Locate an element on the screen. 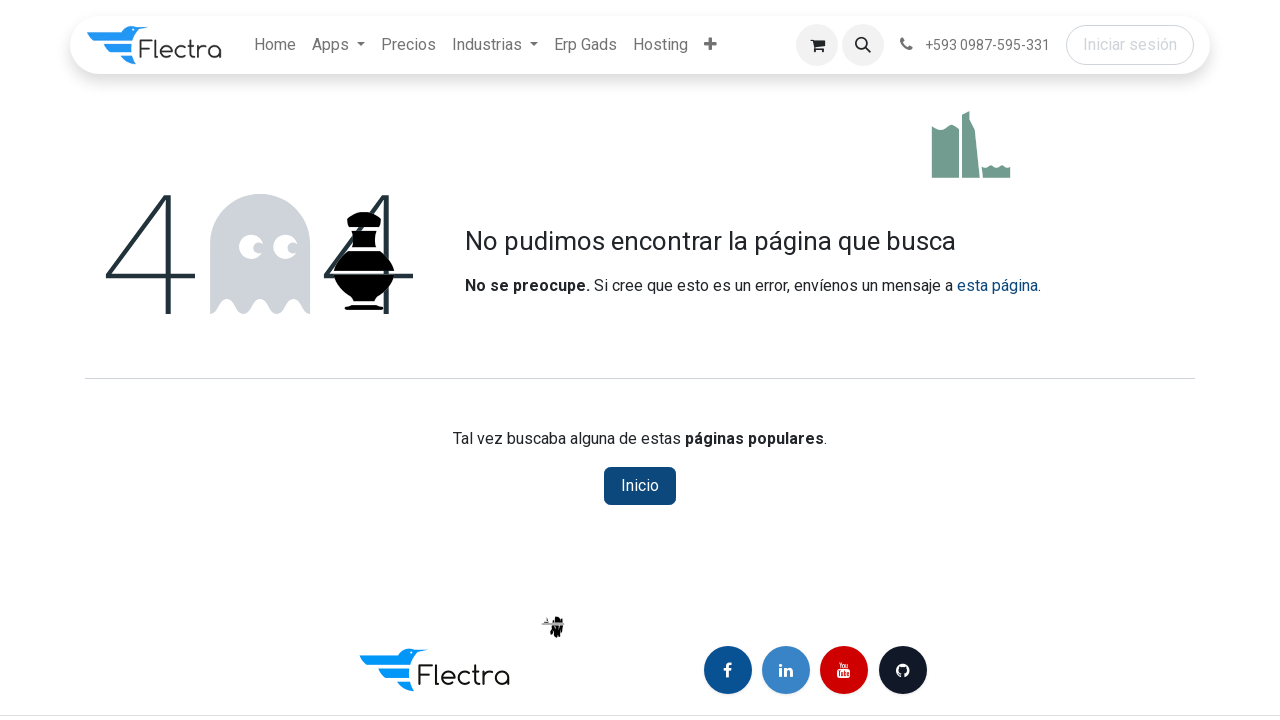 This screenshot has height=720, width=1280. dam or hydroelectric structure in a game interface is located at coordinates (971, 140).